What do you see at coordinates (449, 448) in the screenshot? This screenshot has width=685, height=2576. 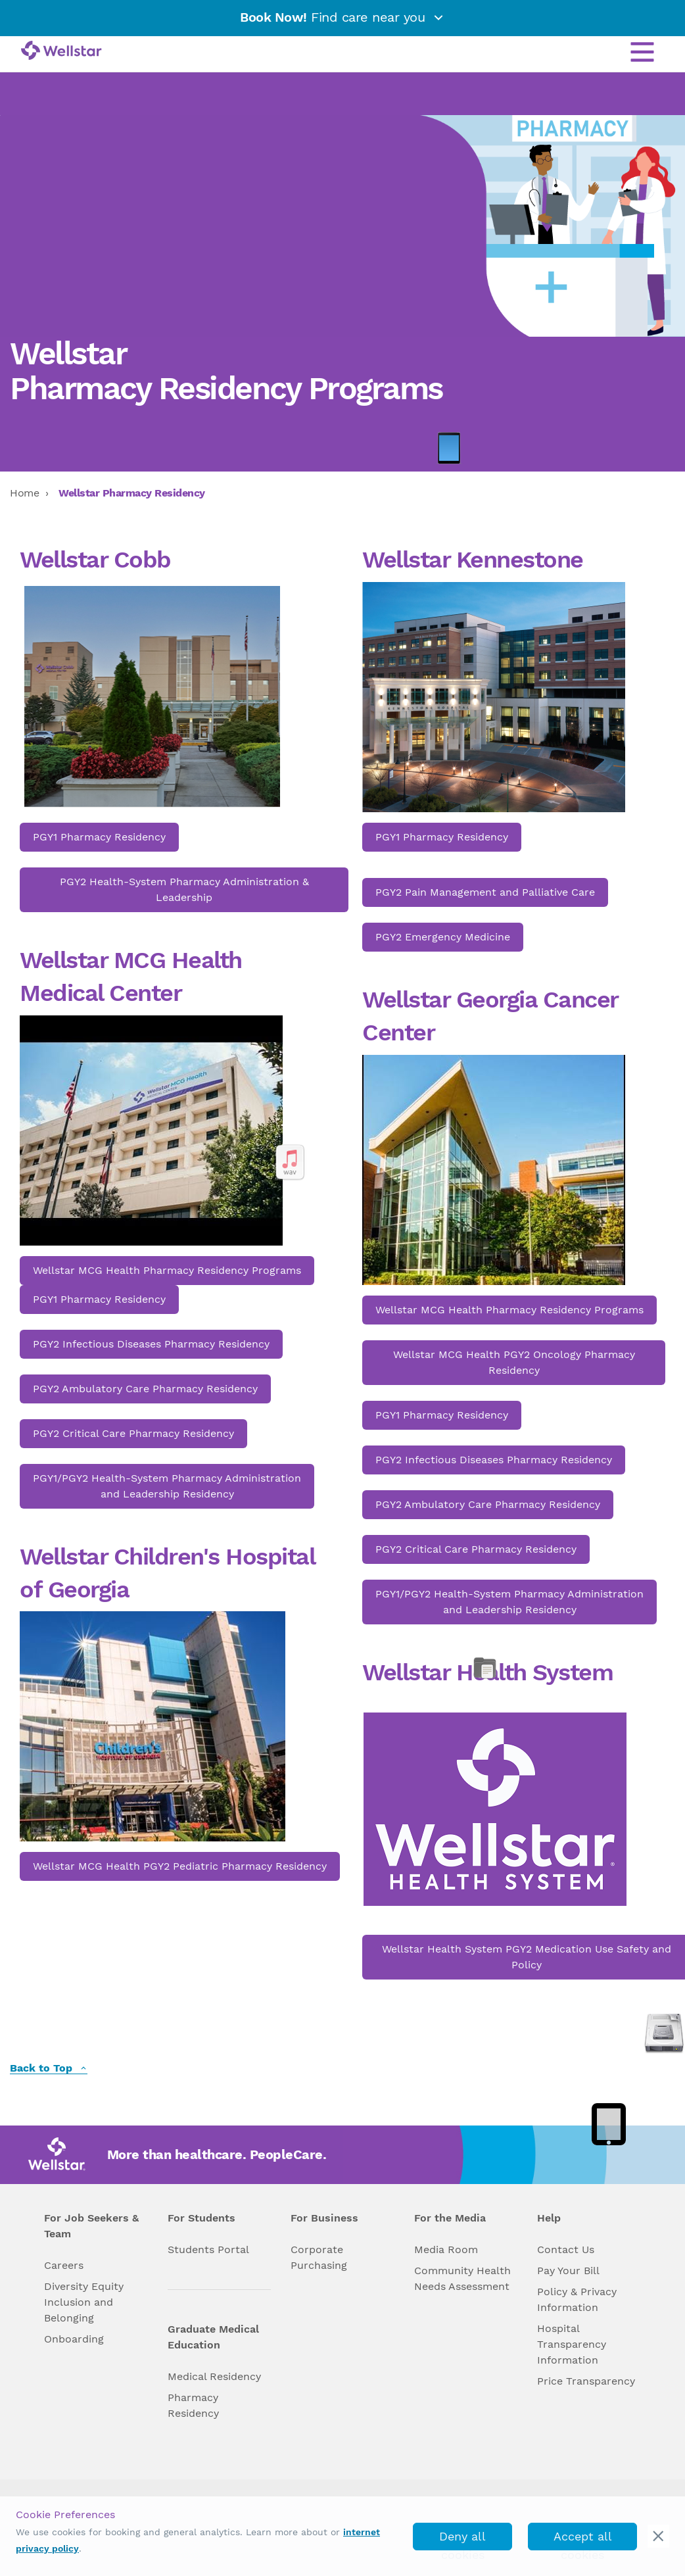 I see `indicates a connected iPad with cellular capability` at bounding box center [449, 448].